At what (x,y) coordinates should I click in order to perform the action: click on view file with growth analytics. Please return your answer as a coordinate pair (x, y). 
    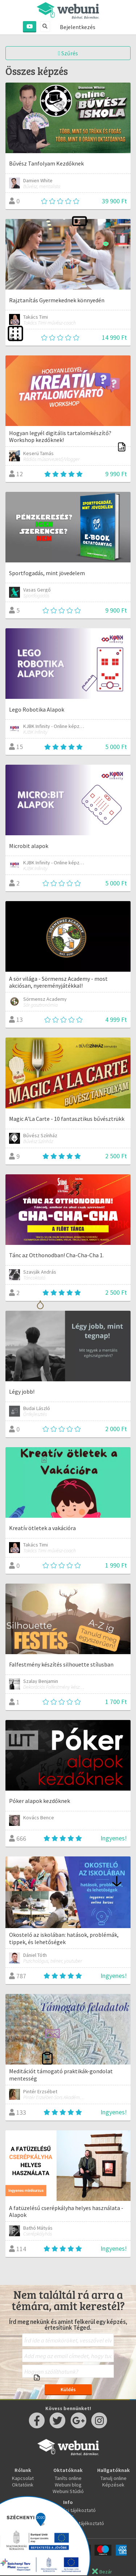
    Looking at the image, I should click on (121, 447).